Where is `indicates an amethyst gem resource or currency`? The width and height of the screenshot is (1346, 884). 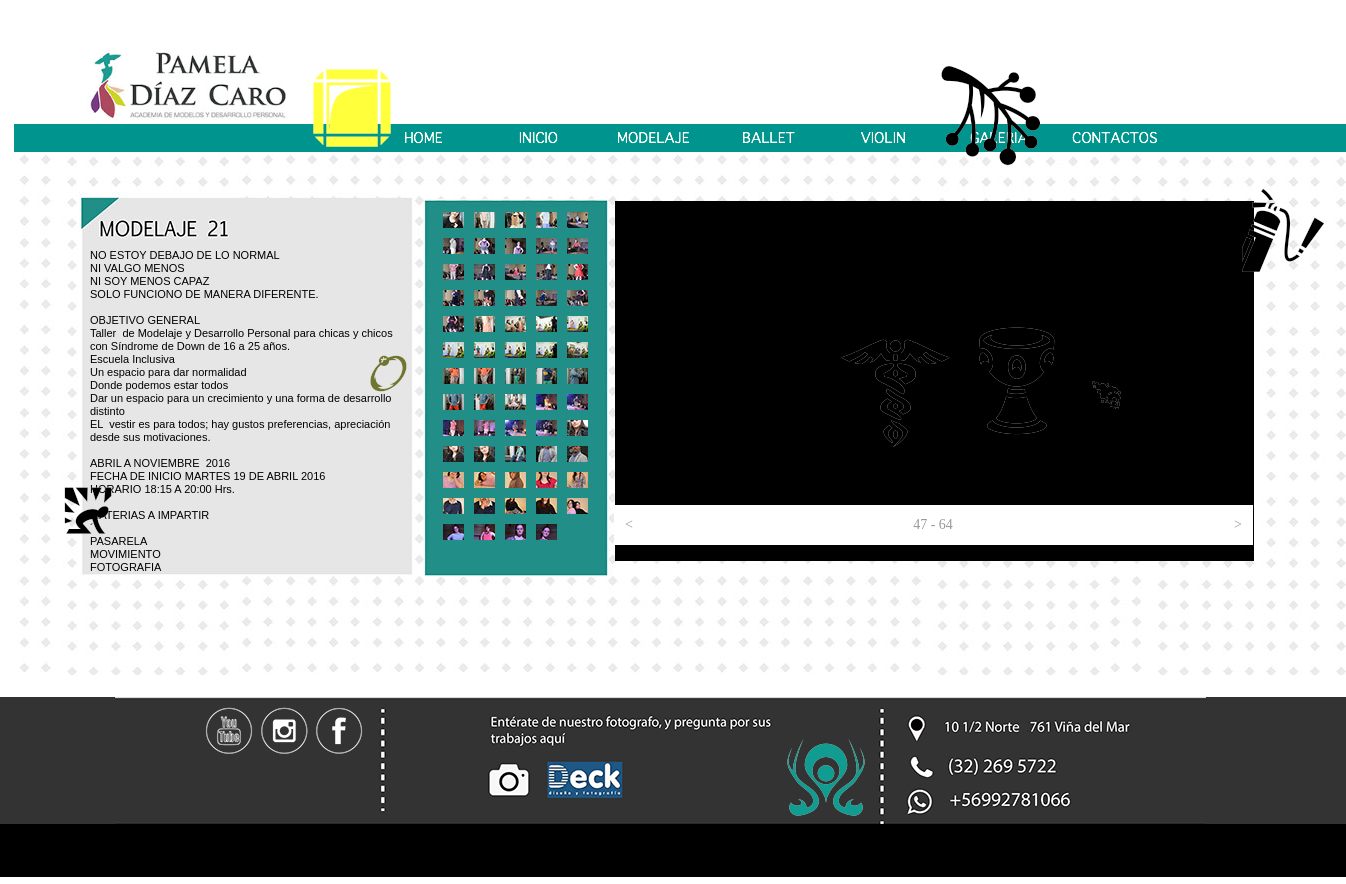
indicates an amethyst gem resource or currency is located at coordinates (352, 108).